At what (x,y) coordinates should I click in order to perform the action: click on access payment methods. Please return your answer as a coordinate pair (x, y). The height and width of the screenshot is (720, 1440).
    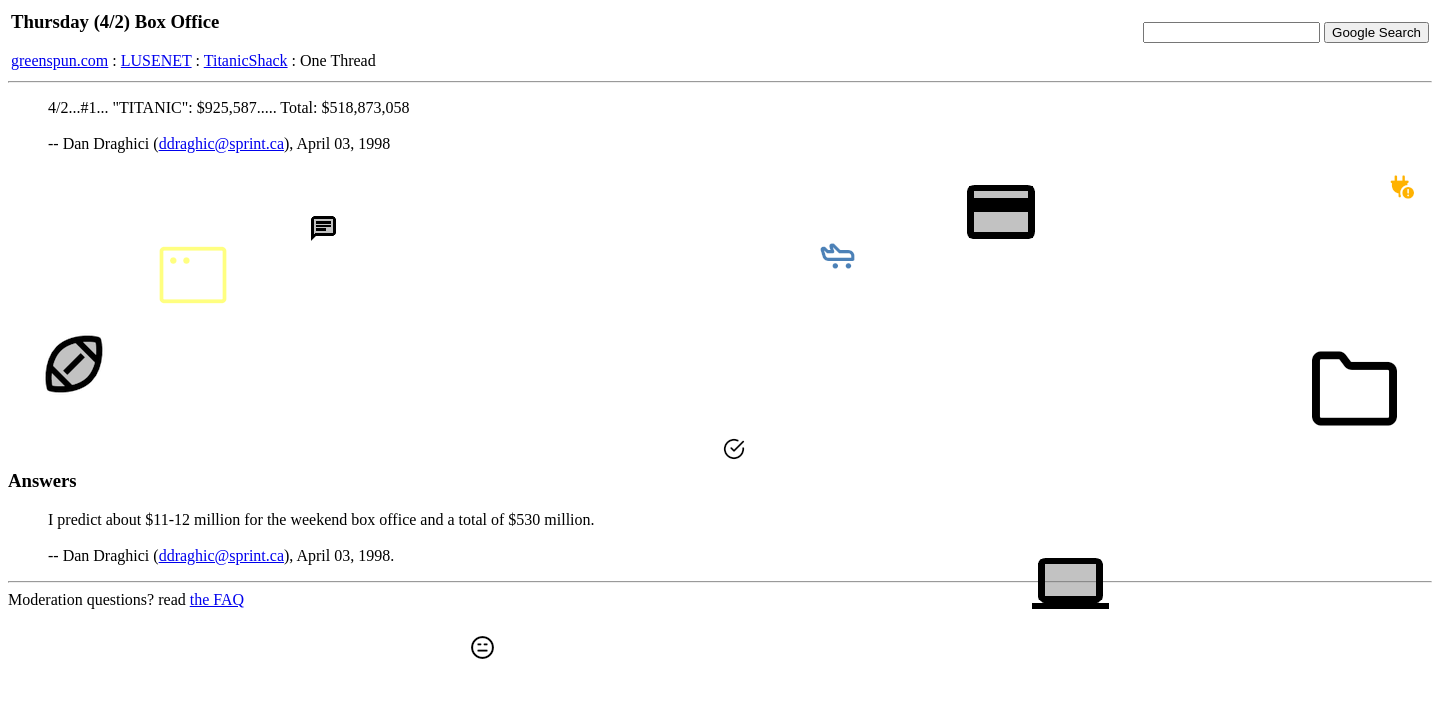
    Looking at the image, I should click on (1001, 212).